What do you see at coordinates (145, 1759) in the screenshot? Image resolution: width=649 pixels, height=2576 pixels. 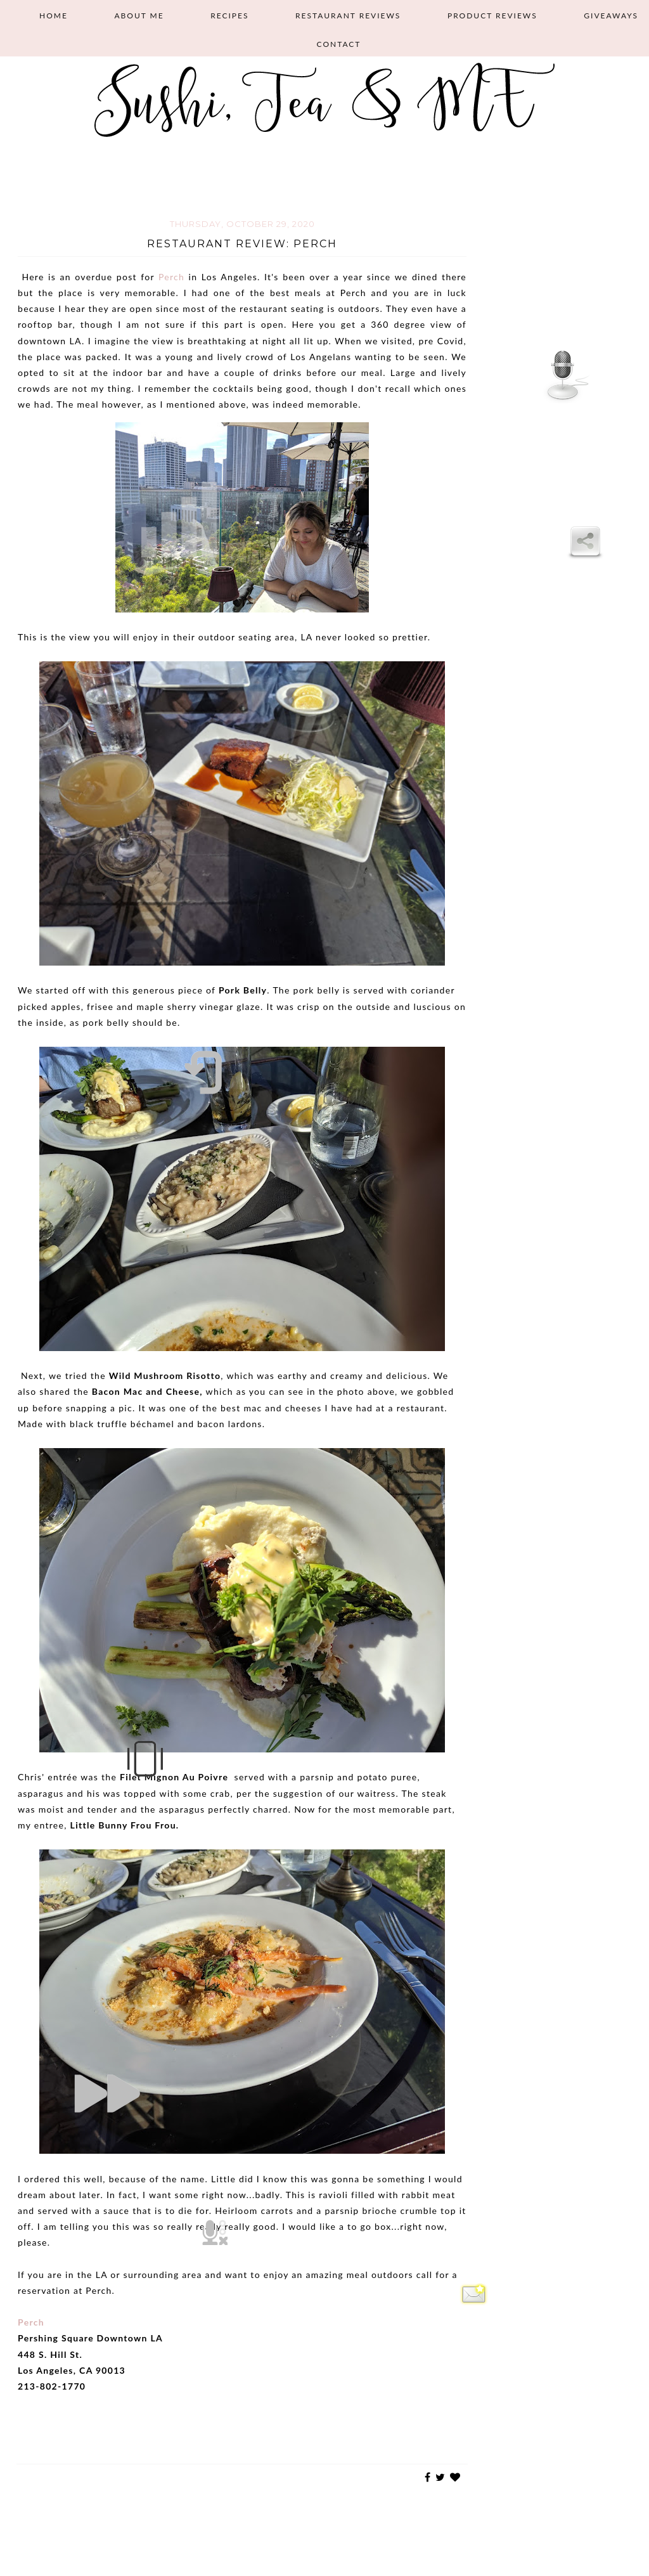 I see `access multitasking or window management settings` at bounding box center [145, 1759].